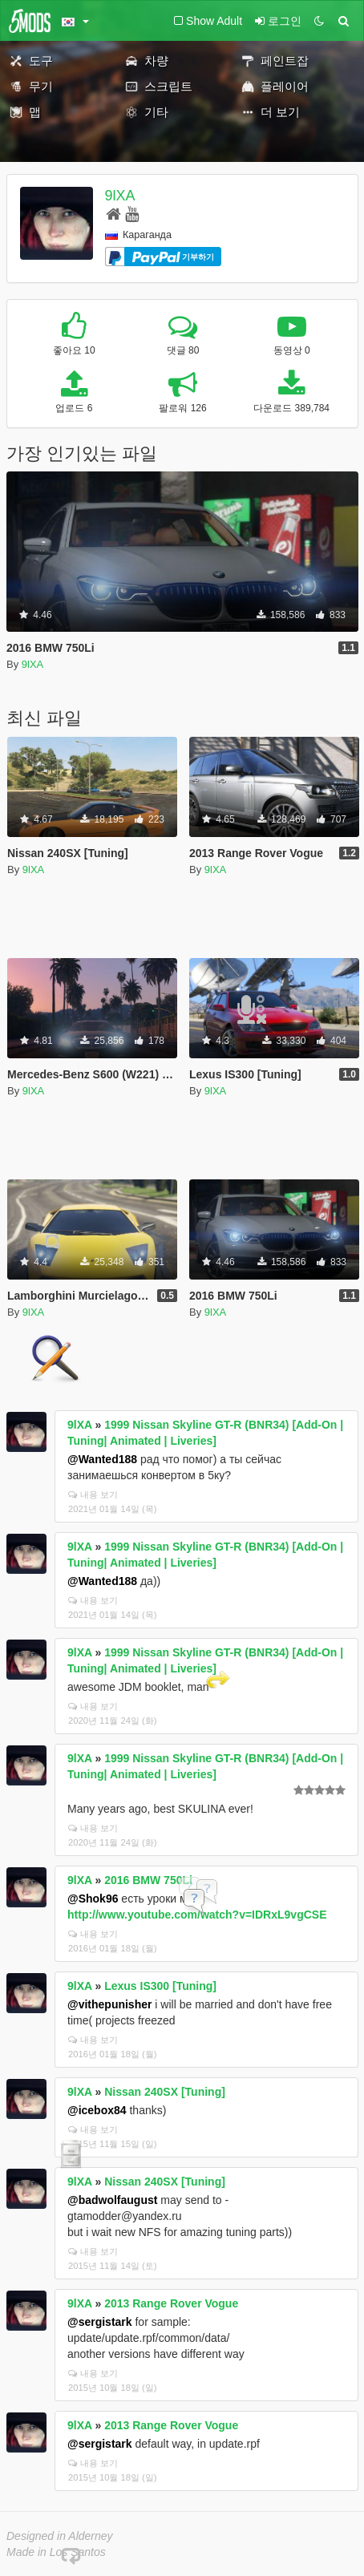 This screenshot has width=364, height=2576. What do you see at coordinates (52, 1241) in the screenshot?
I see `indicates wired network connection is offline` at bounding box center [52, 1241].